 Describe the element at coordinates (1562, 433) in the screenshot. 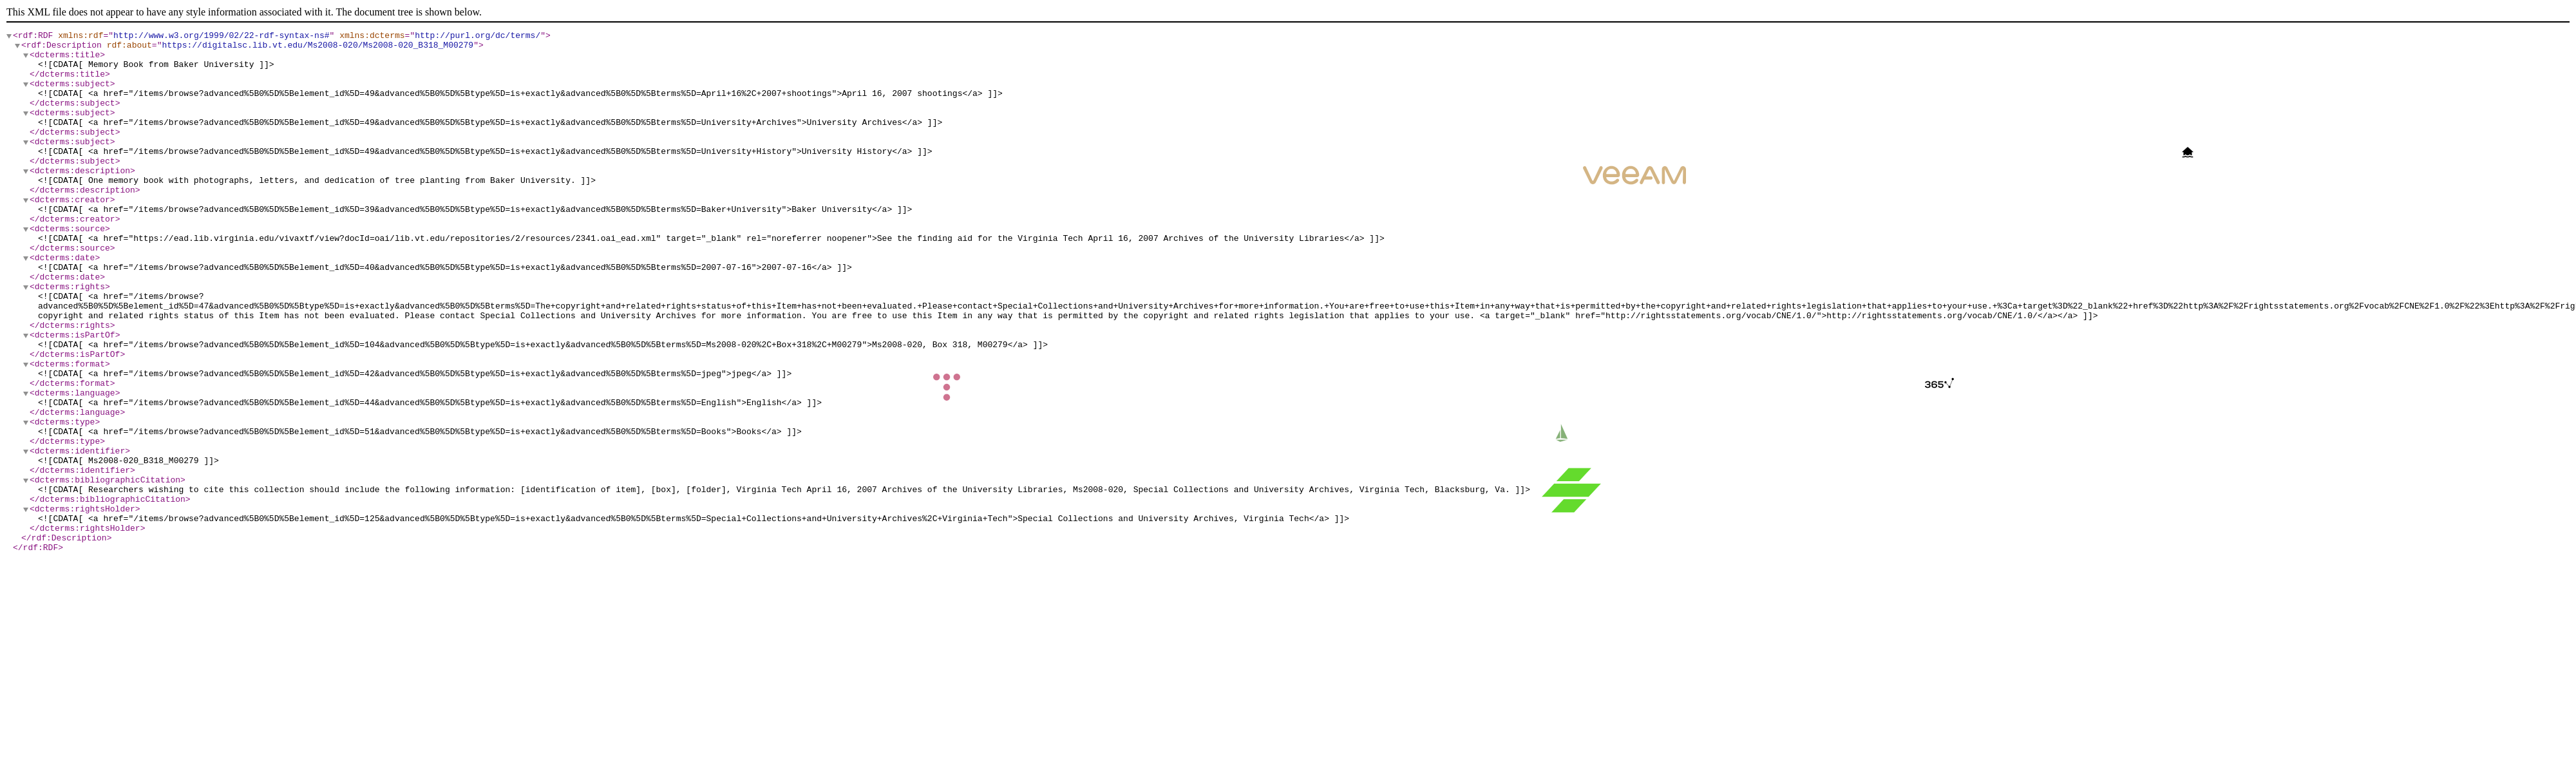

I see `istio service mesh logo` at that location.